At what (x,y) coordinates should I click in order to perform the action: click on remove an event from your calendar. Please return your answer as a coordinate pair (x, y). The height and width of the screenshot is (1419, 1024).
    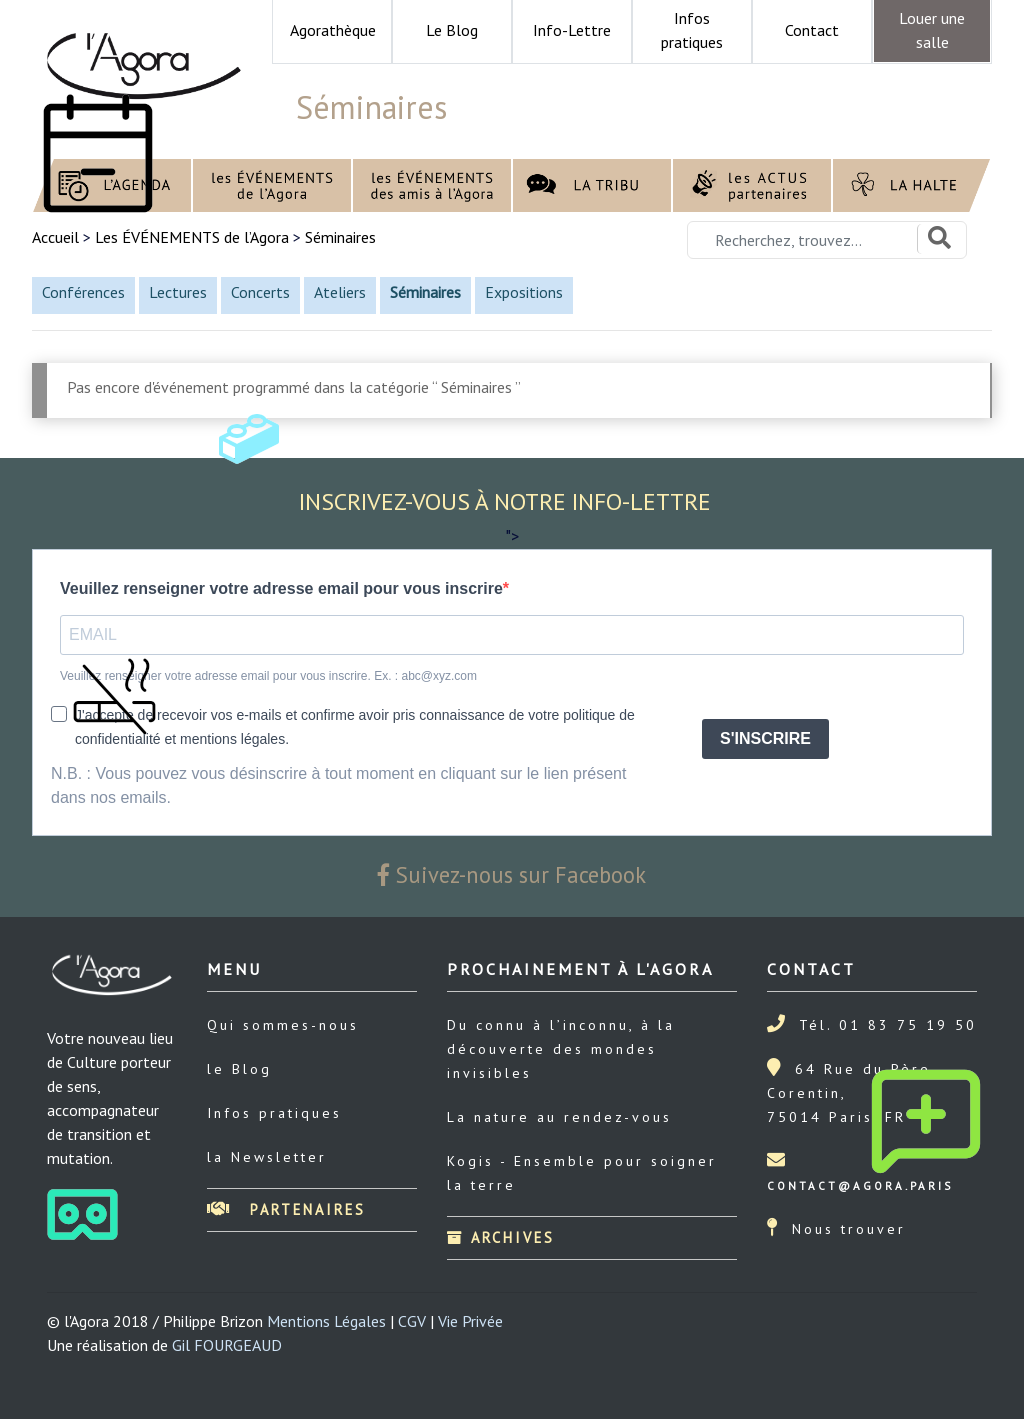
    Looking at the image, I should click on (98, 158).